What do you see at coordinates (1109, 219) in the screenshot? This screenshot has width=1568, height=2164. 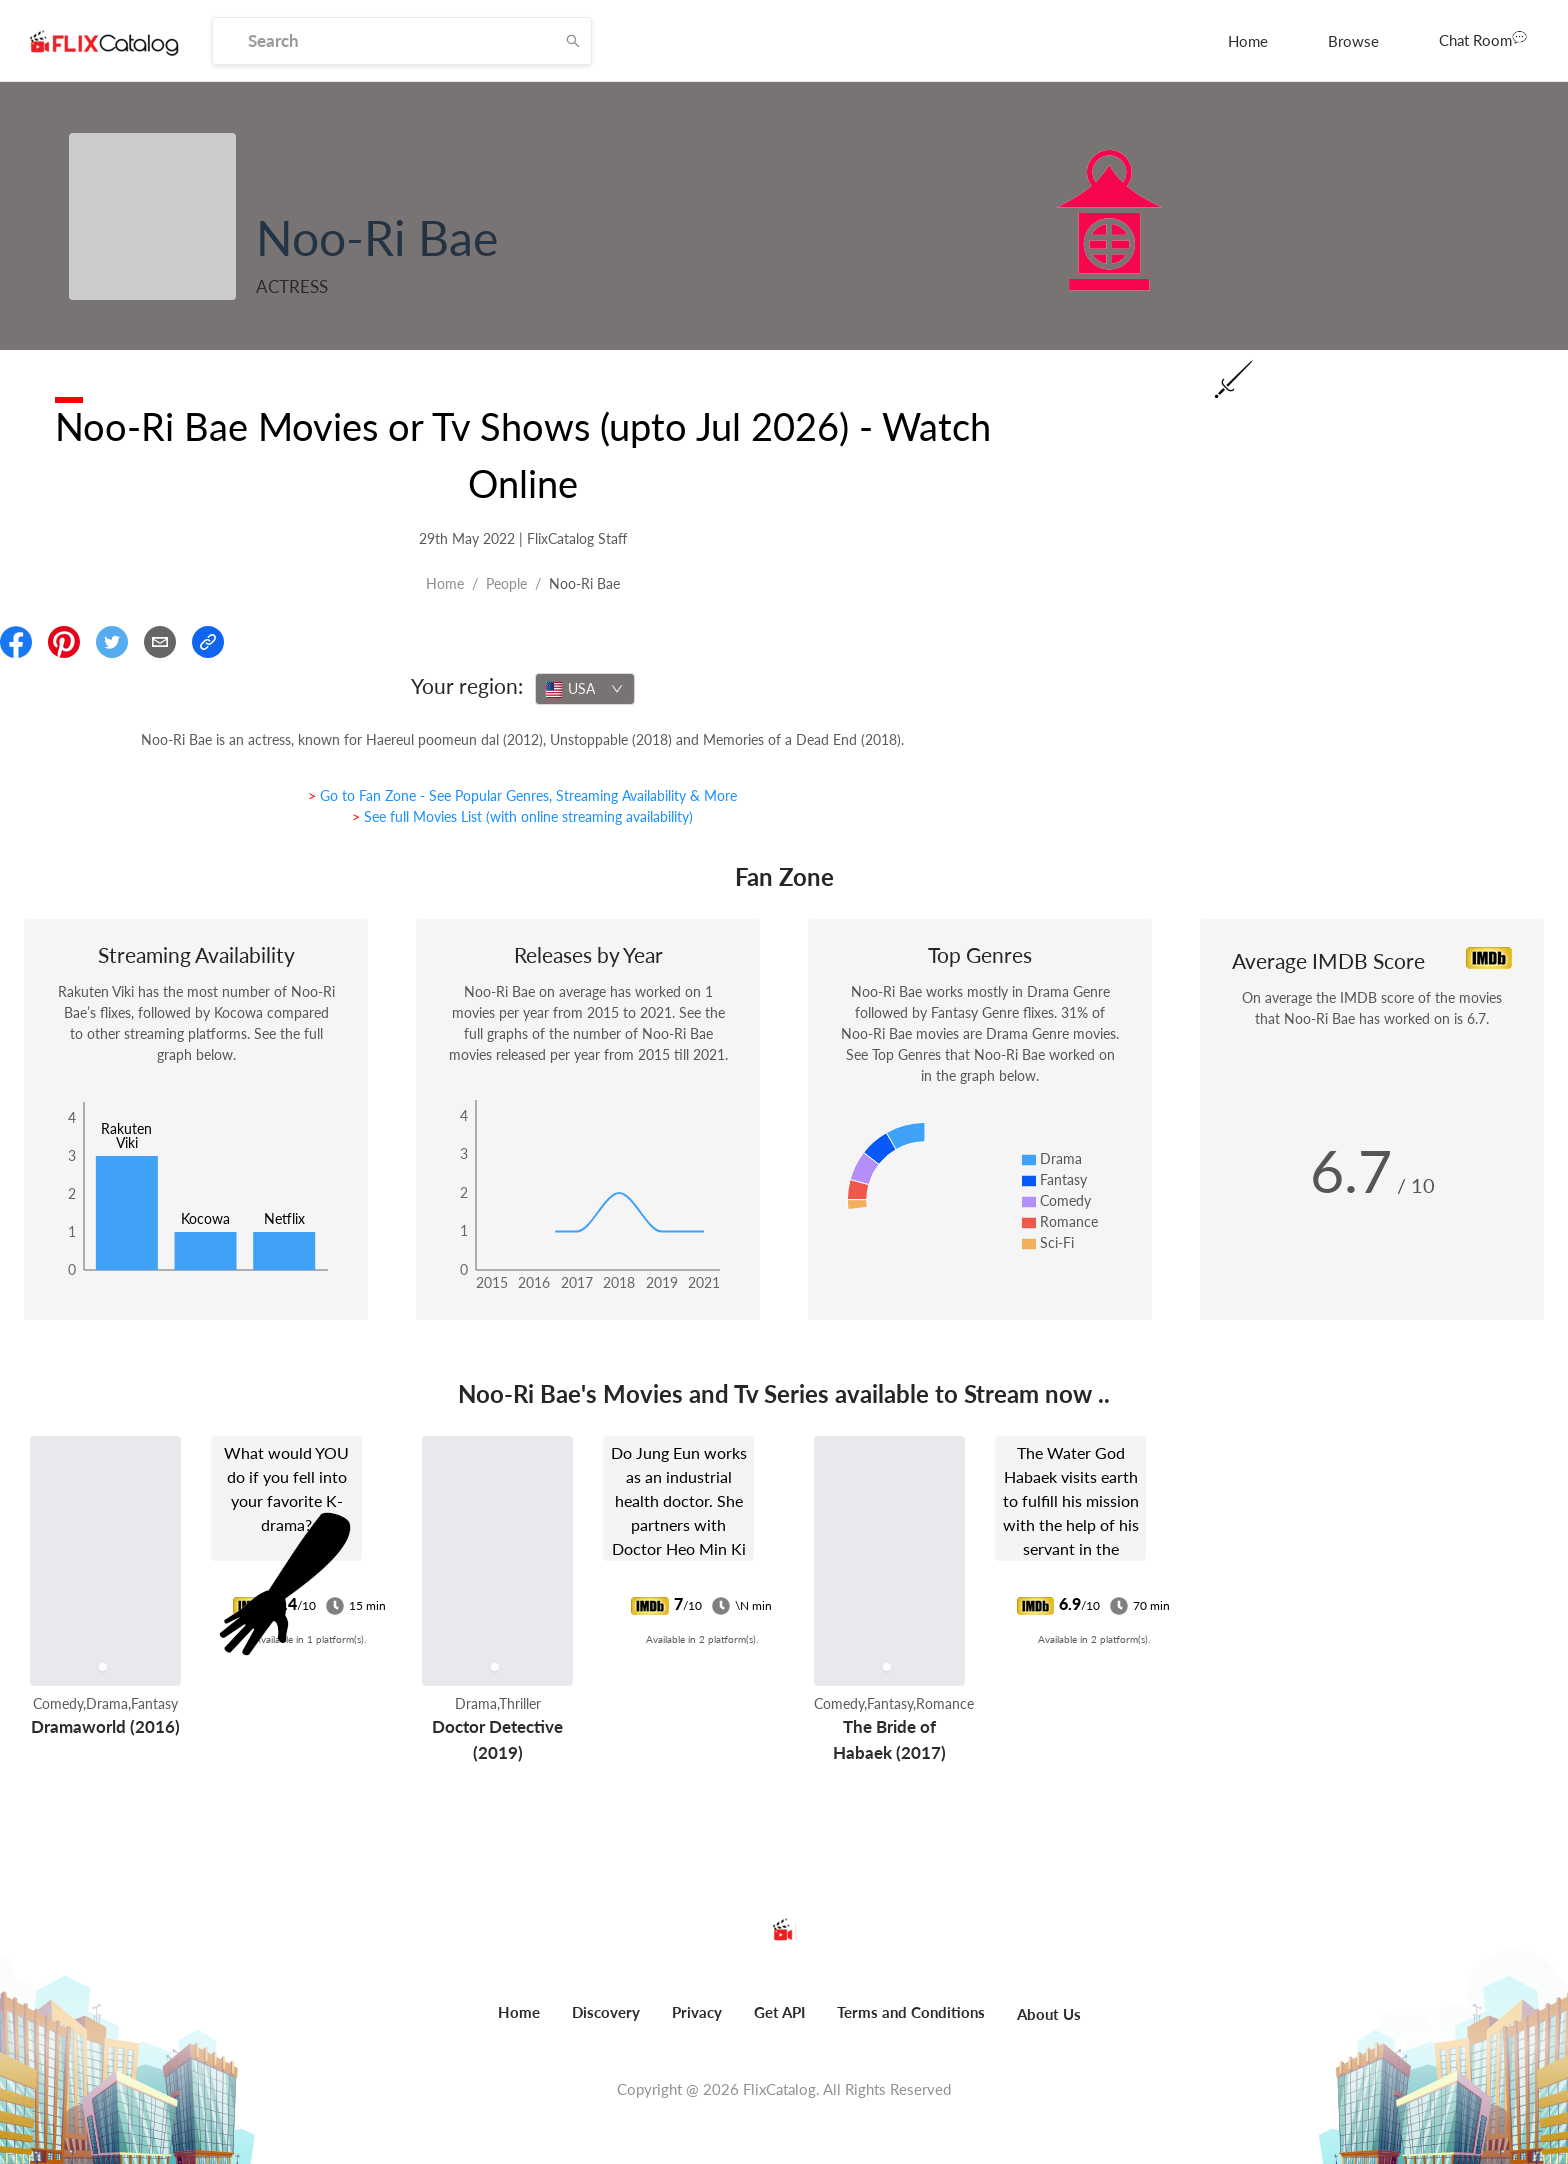 I see `access lantern or lighting feature in game` at bounding box center [1109, 219].